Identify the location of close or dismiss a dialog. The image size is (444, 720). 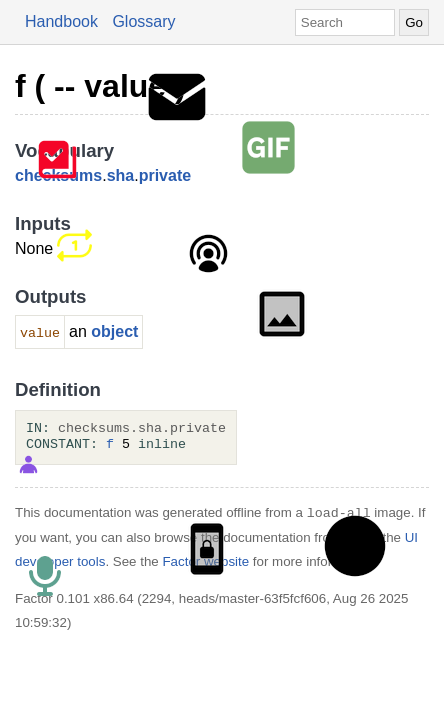
(355, 546).